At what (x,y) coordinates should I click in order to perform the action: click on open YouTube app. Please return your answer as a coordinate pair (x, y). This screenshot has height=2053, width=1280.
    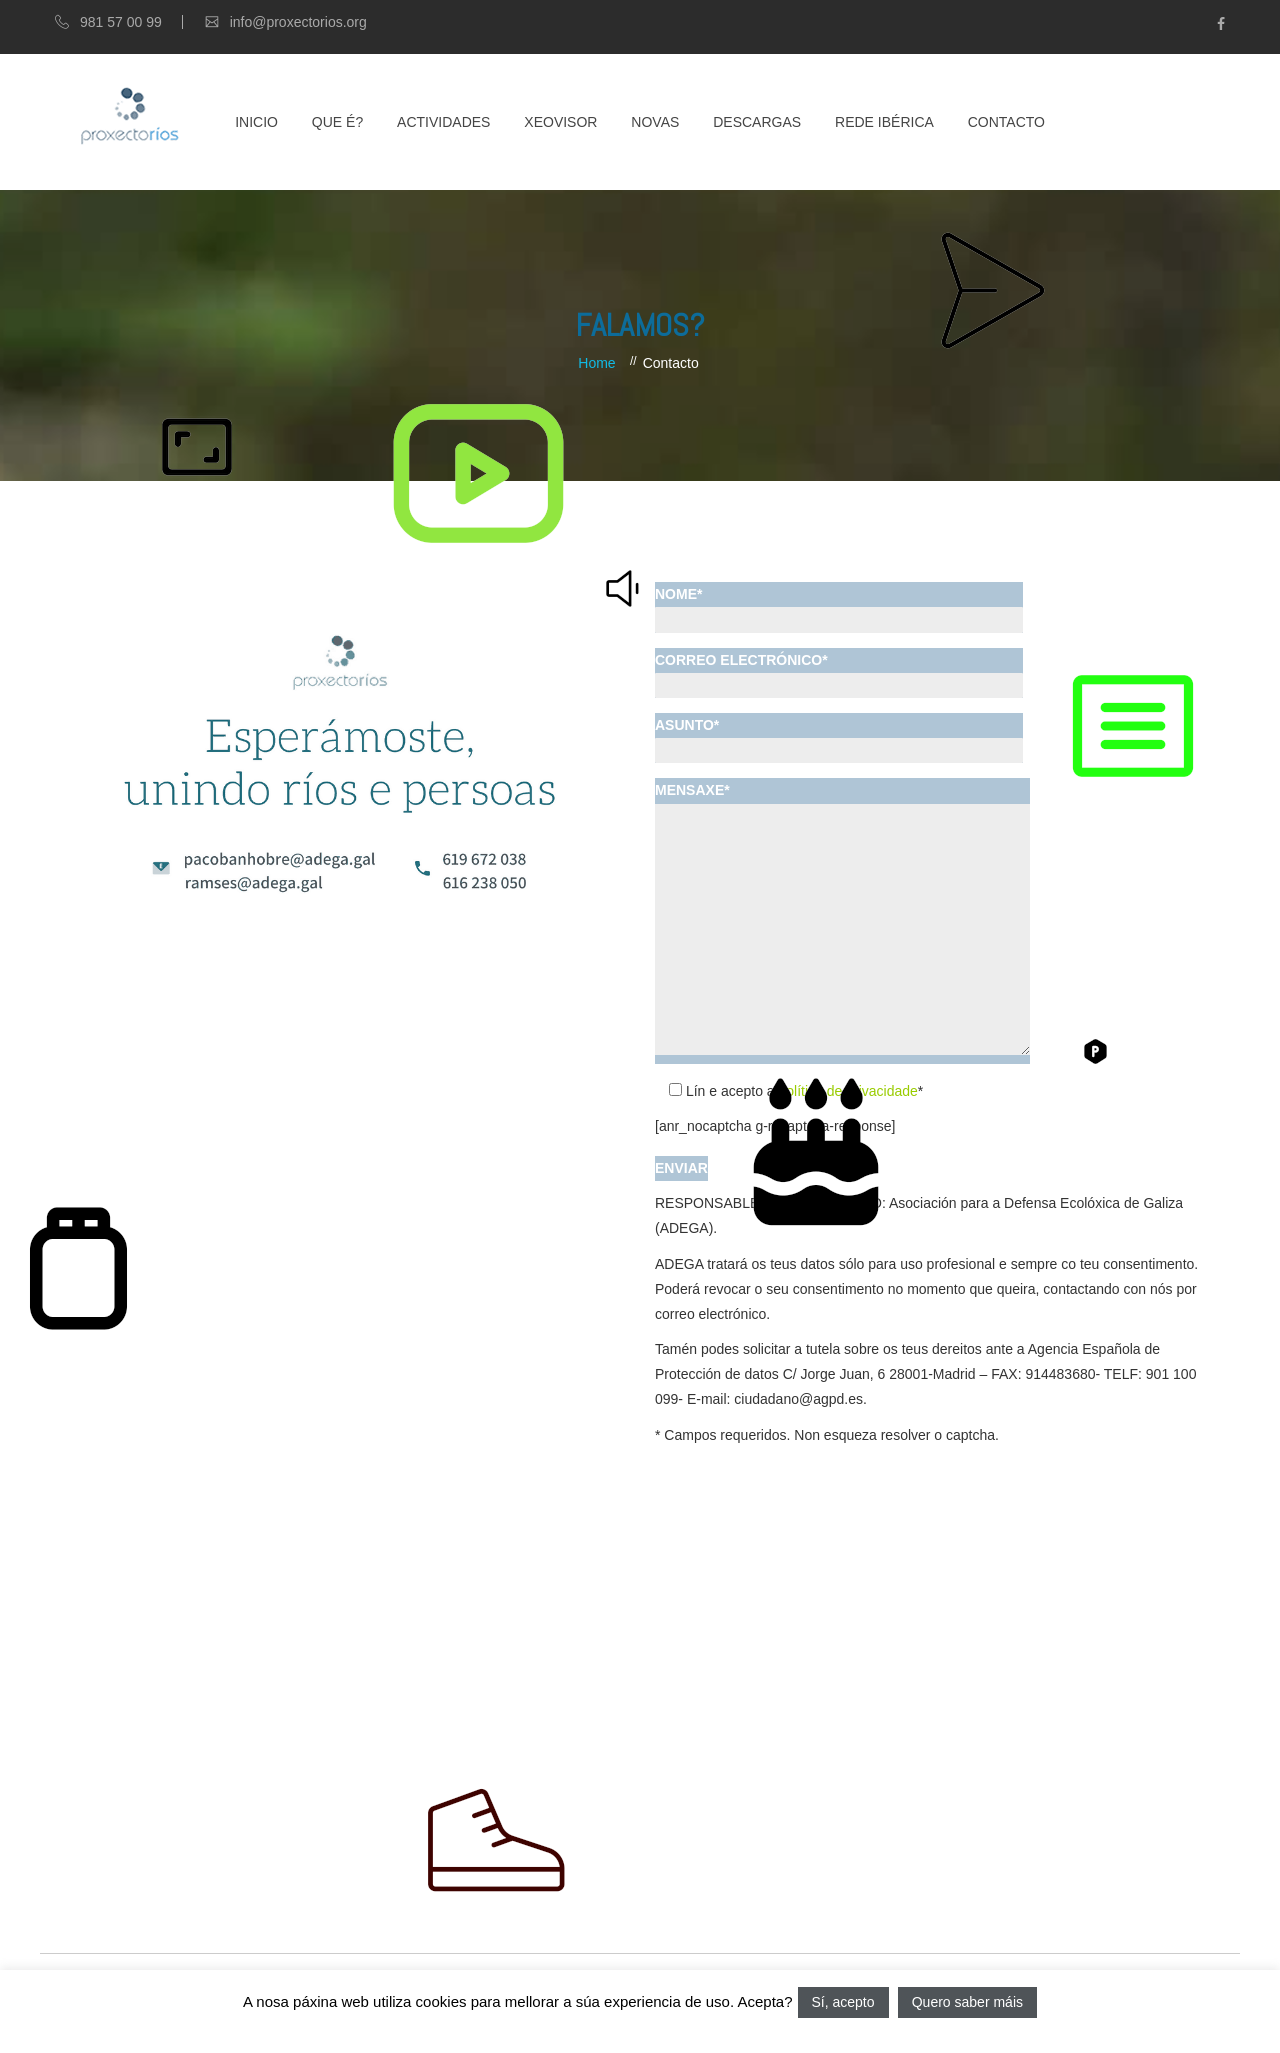
    Looking at the image, I should click on (478, 473).